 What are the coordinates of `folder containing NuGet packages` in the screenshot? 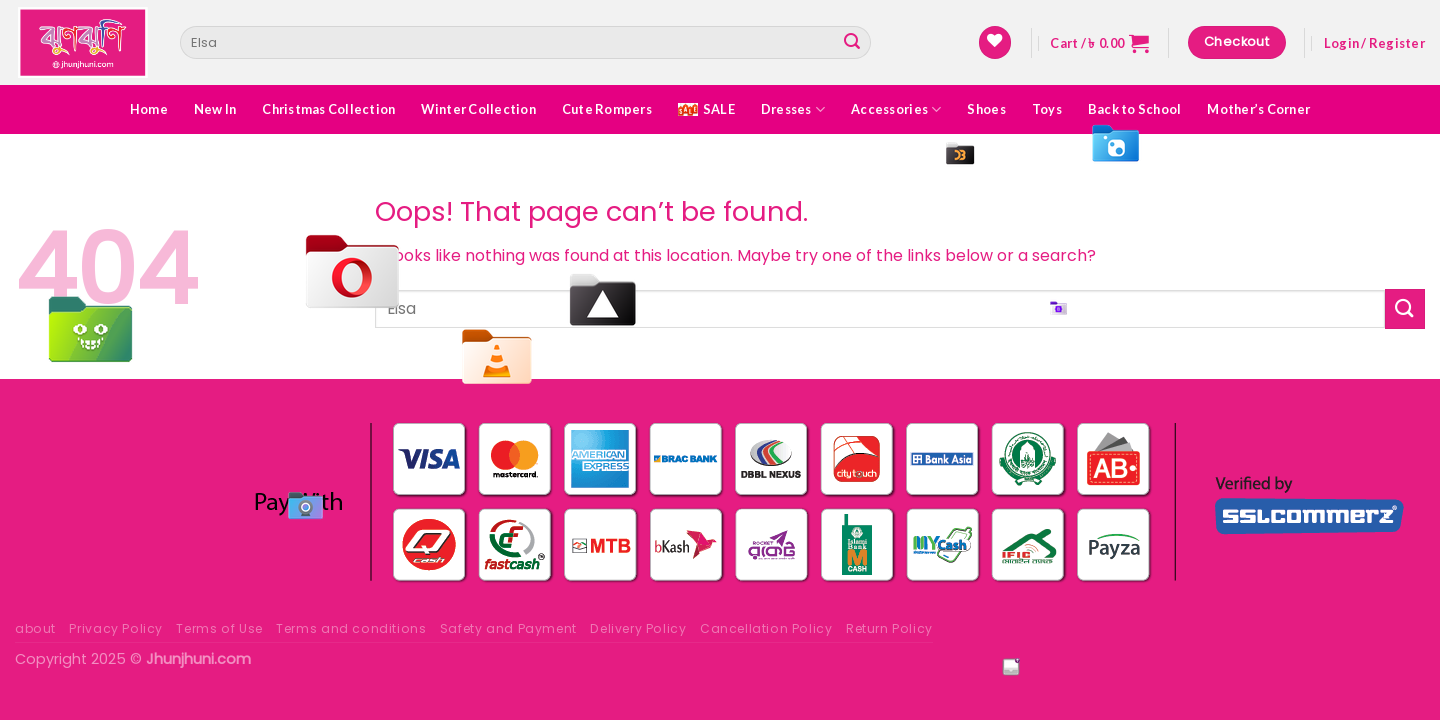 It's located at (1115, 144).